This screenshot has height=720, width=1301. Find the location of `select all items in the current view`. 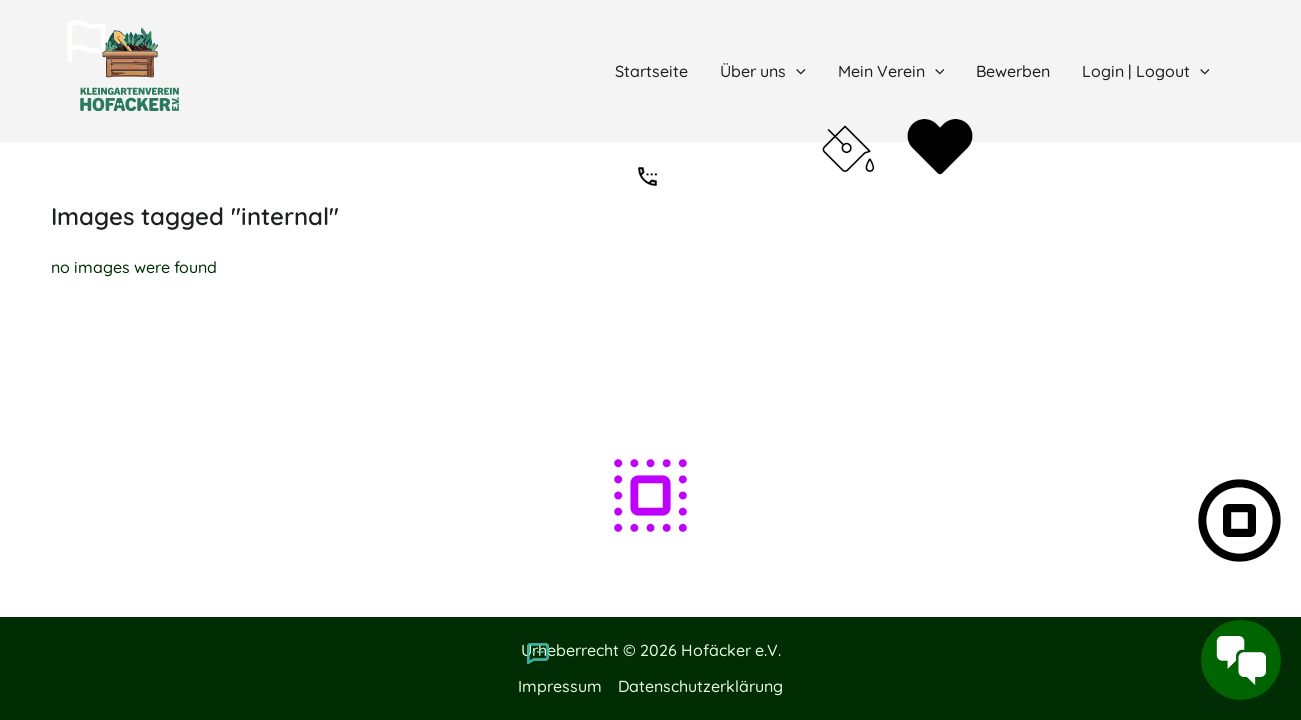

select all items in the current view is located at coordinates (650, 495).